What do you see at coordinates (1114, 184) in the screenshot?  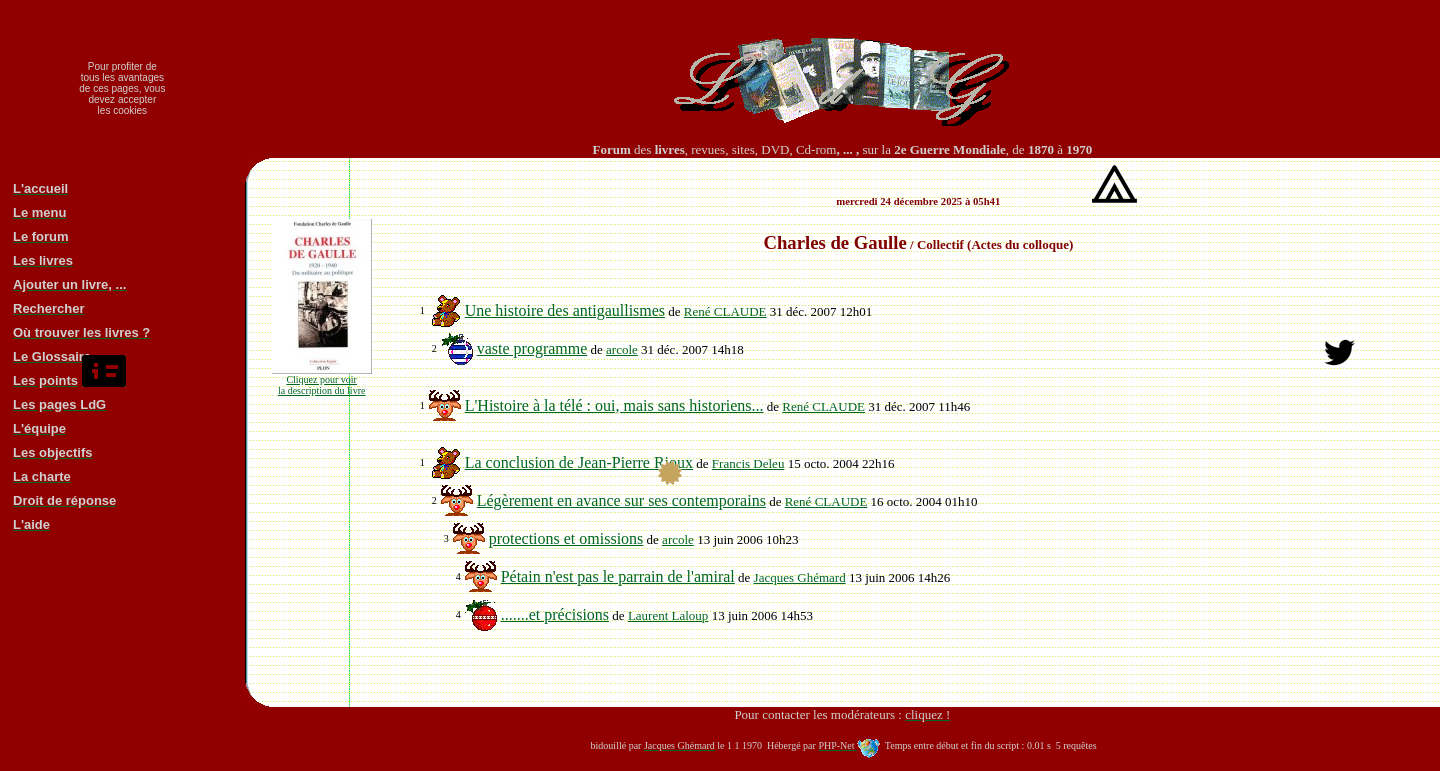 I see `view camping or outdoor locations` at bounding box center [1114, 184].